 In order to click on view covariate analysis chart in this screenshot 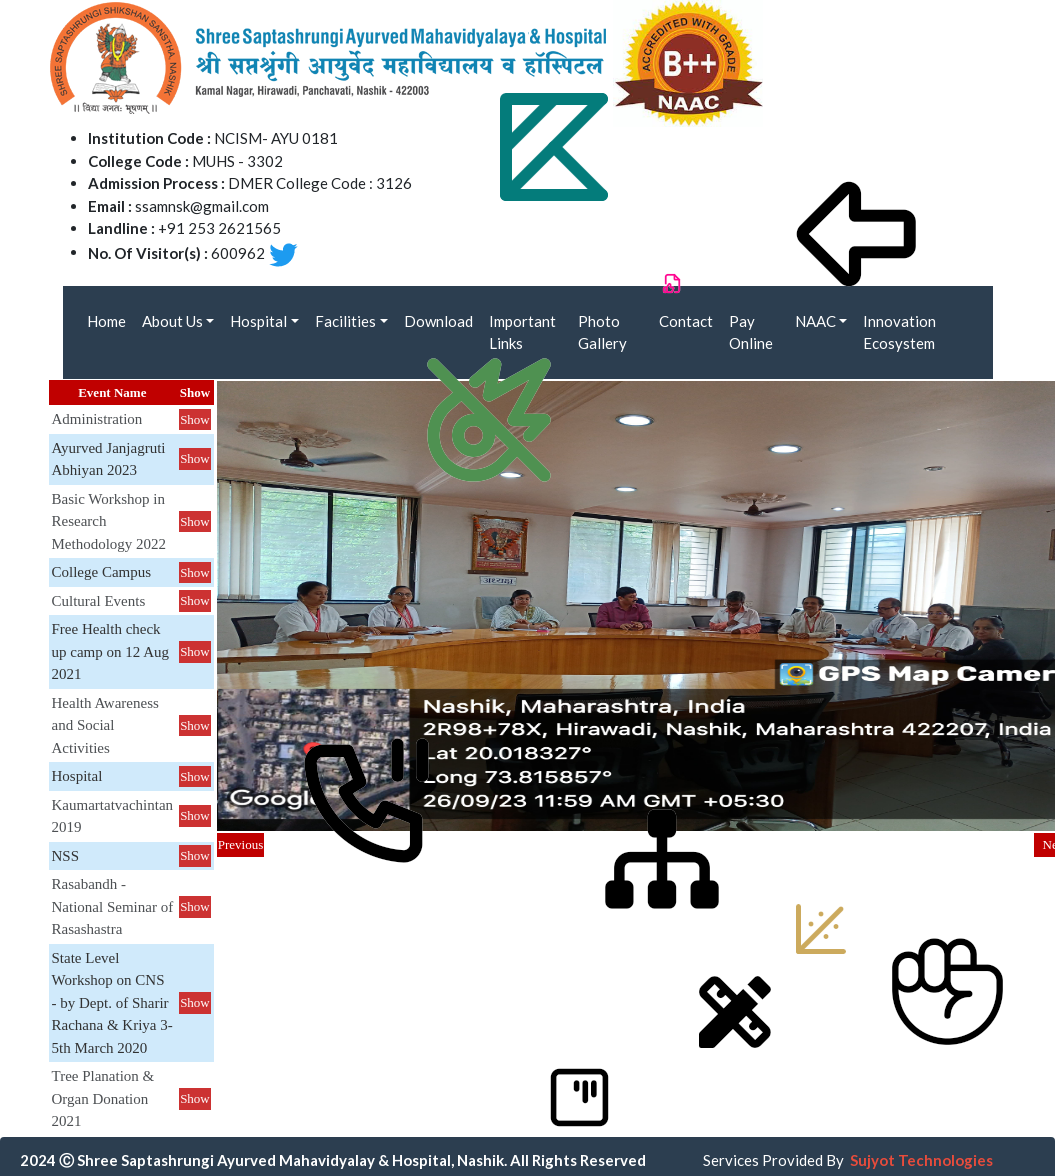, I will do `click(821, 929)`.